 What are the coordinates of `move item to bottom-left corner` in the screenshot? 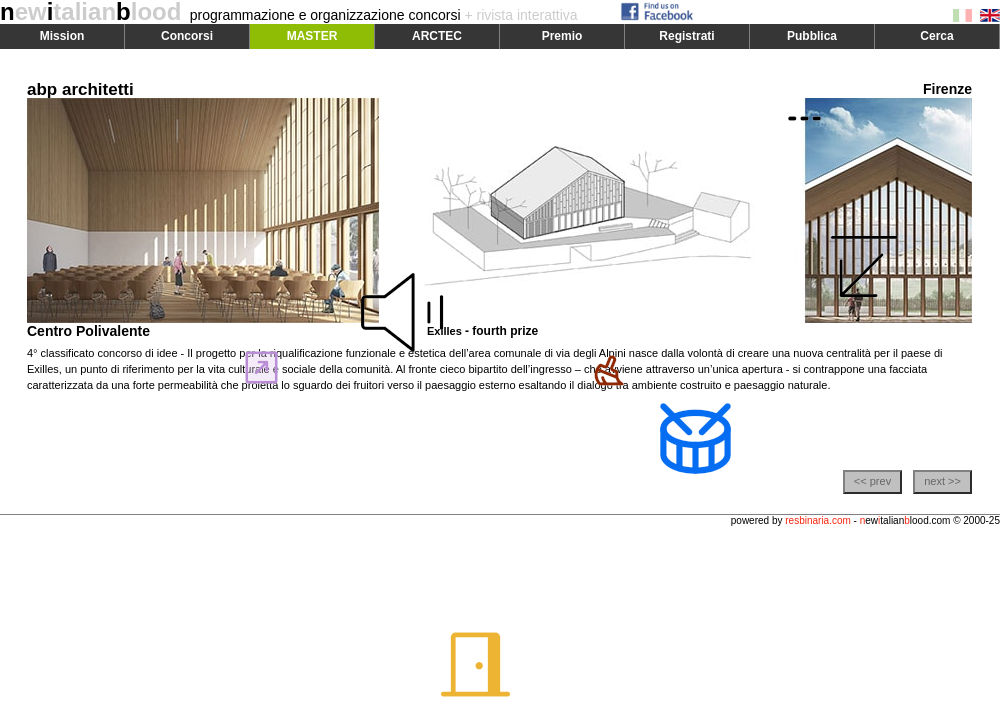 It's located at (861, 266).